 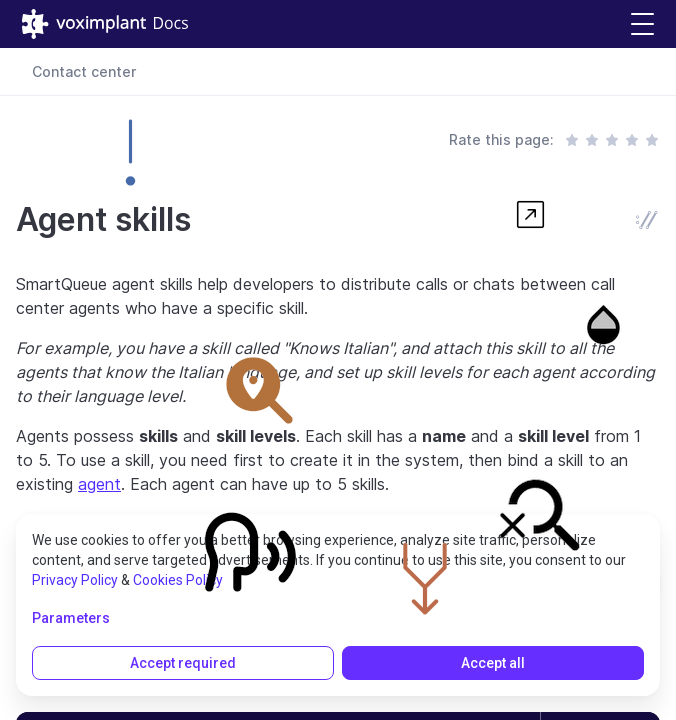 I want to click on merge items or branches together, so click(x=425, y=576).